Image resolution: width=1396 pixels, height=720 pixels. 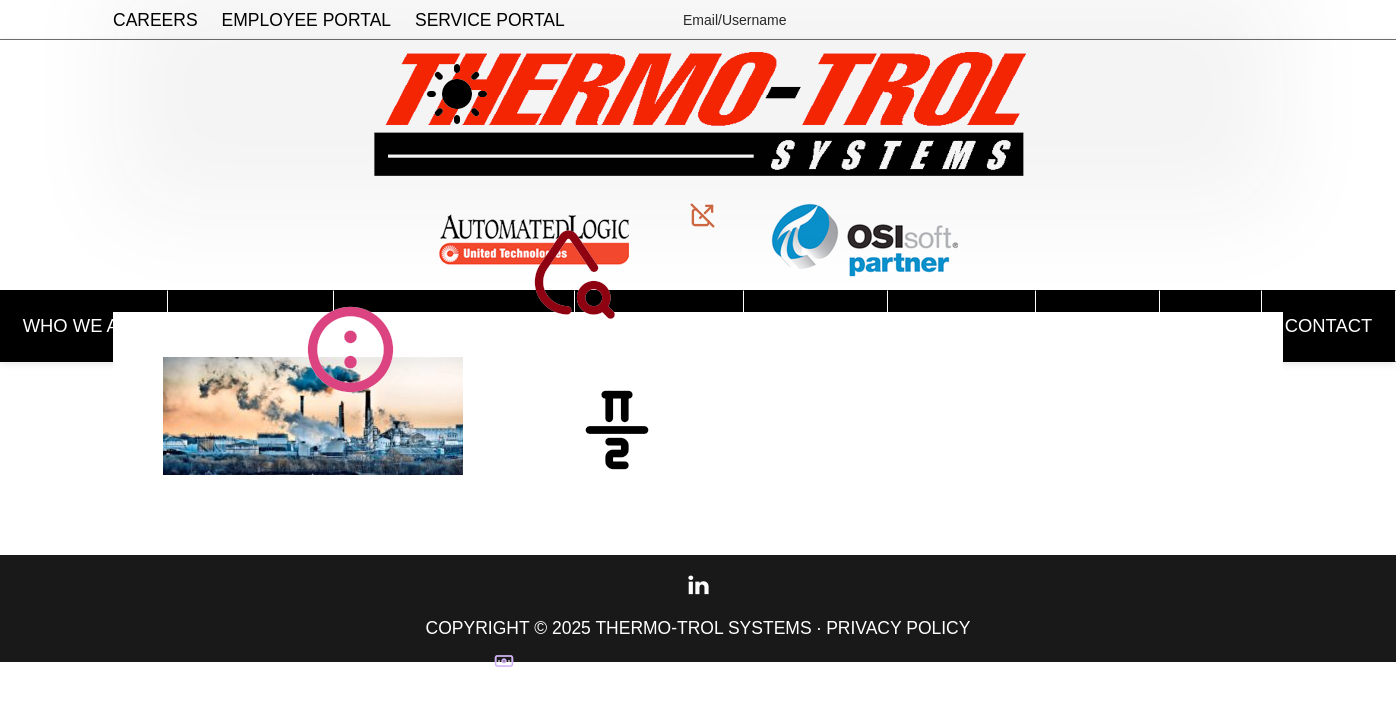 What do you see at coordinates (350, 349) in the screenshot?
I see `open more options menu` at bounding box center [350, 349].